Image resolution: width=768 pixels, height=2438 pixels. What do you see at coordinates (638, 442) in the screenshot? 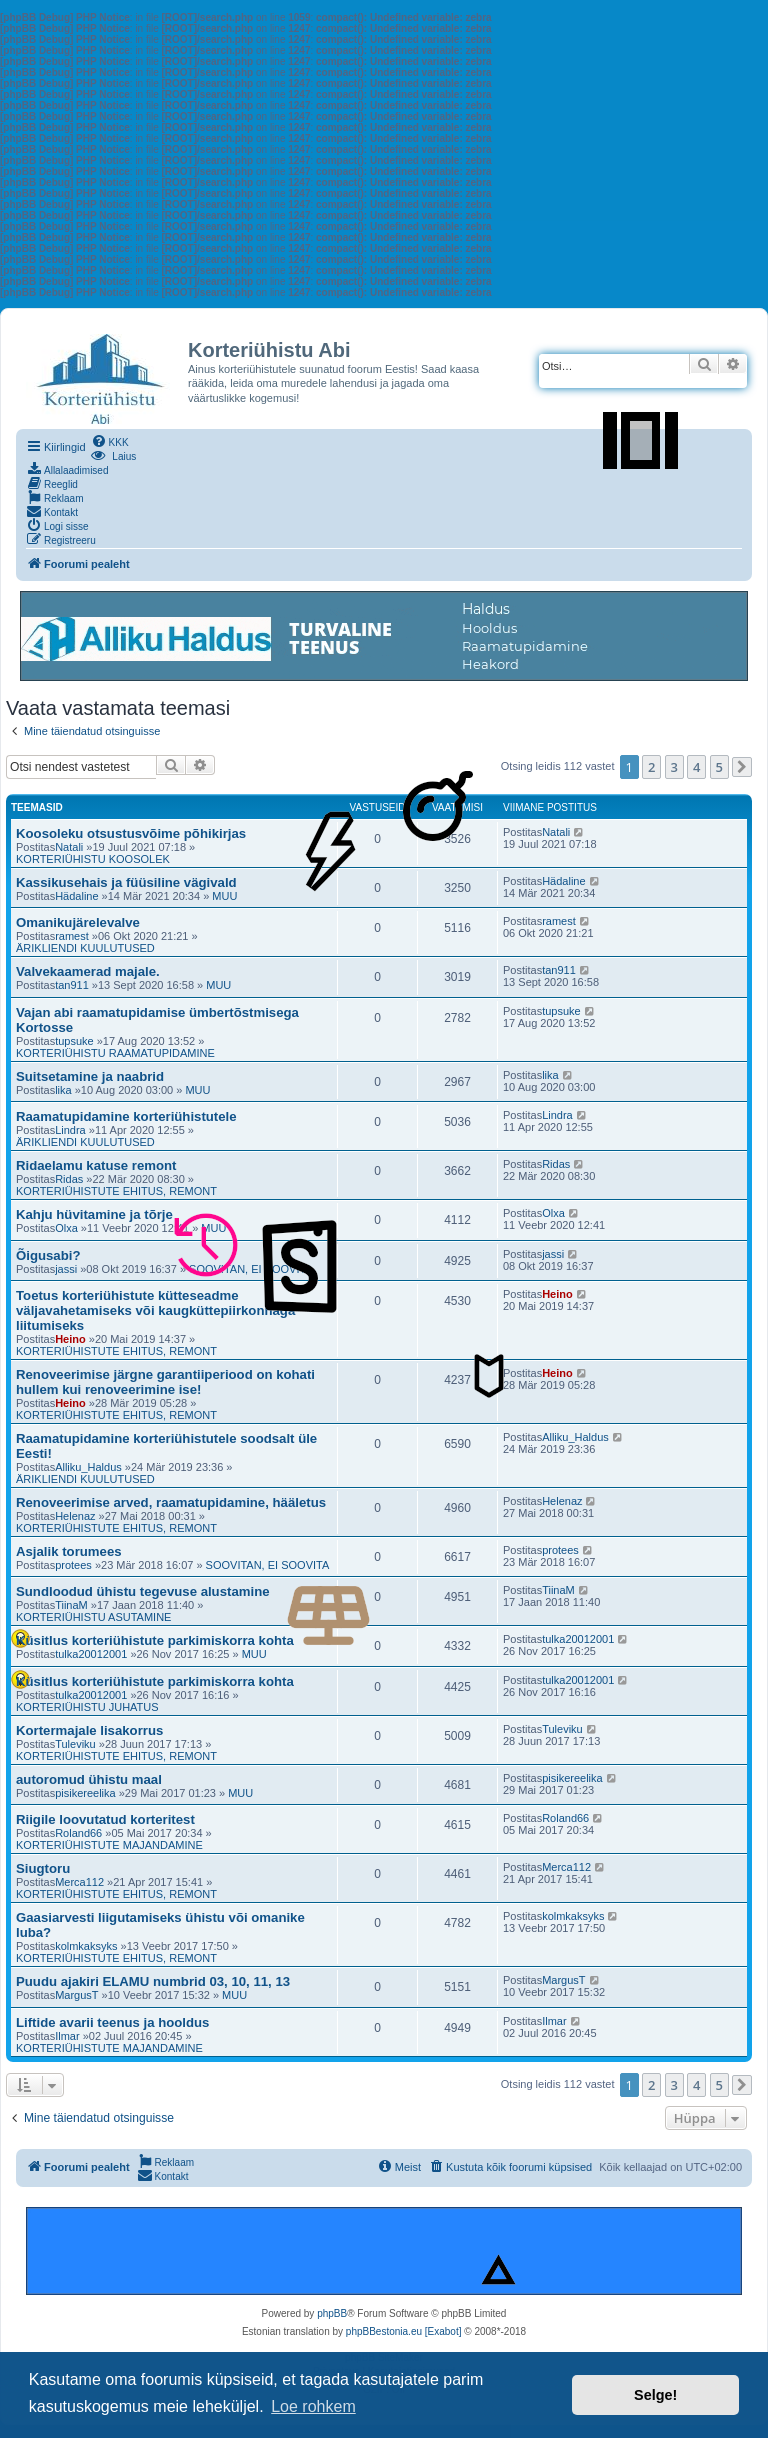
I see `switch to array or column view layout` at bounding box center [638, 442].